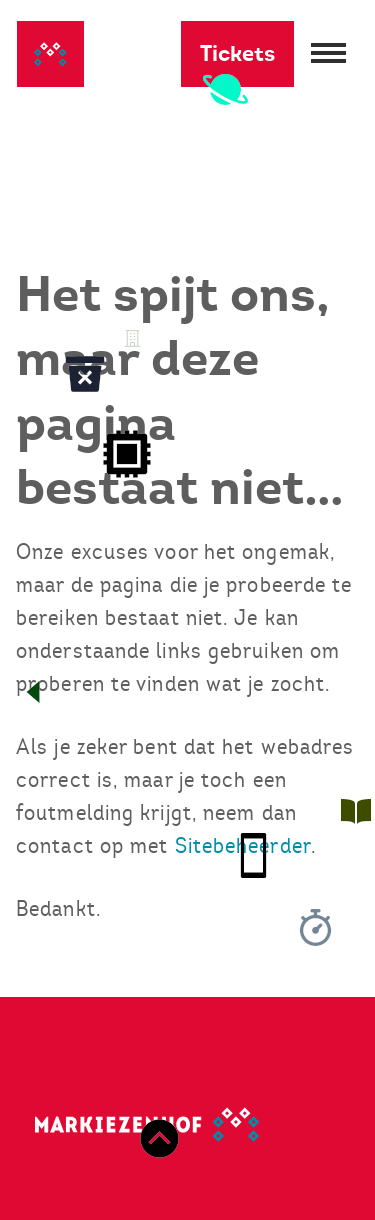  What do you see at coordinates (132, 338) in the screenshot?
I see `view company or business information` at bounding box center [132, 338].